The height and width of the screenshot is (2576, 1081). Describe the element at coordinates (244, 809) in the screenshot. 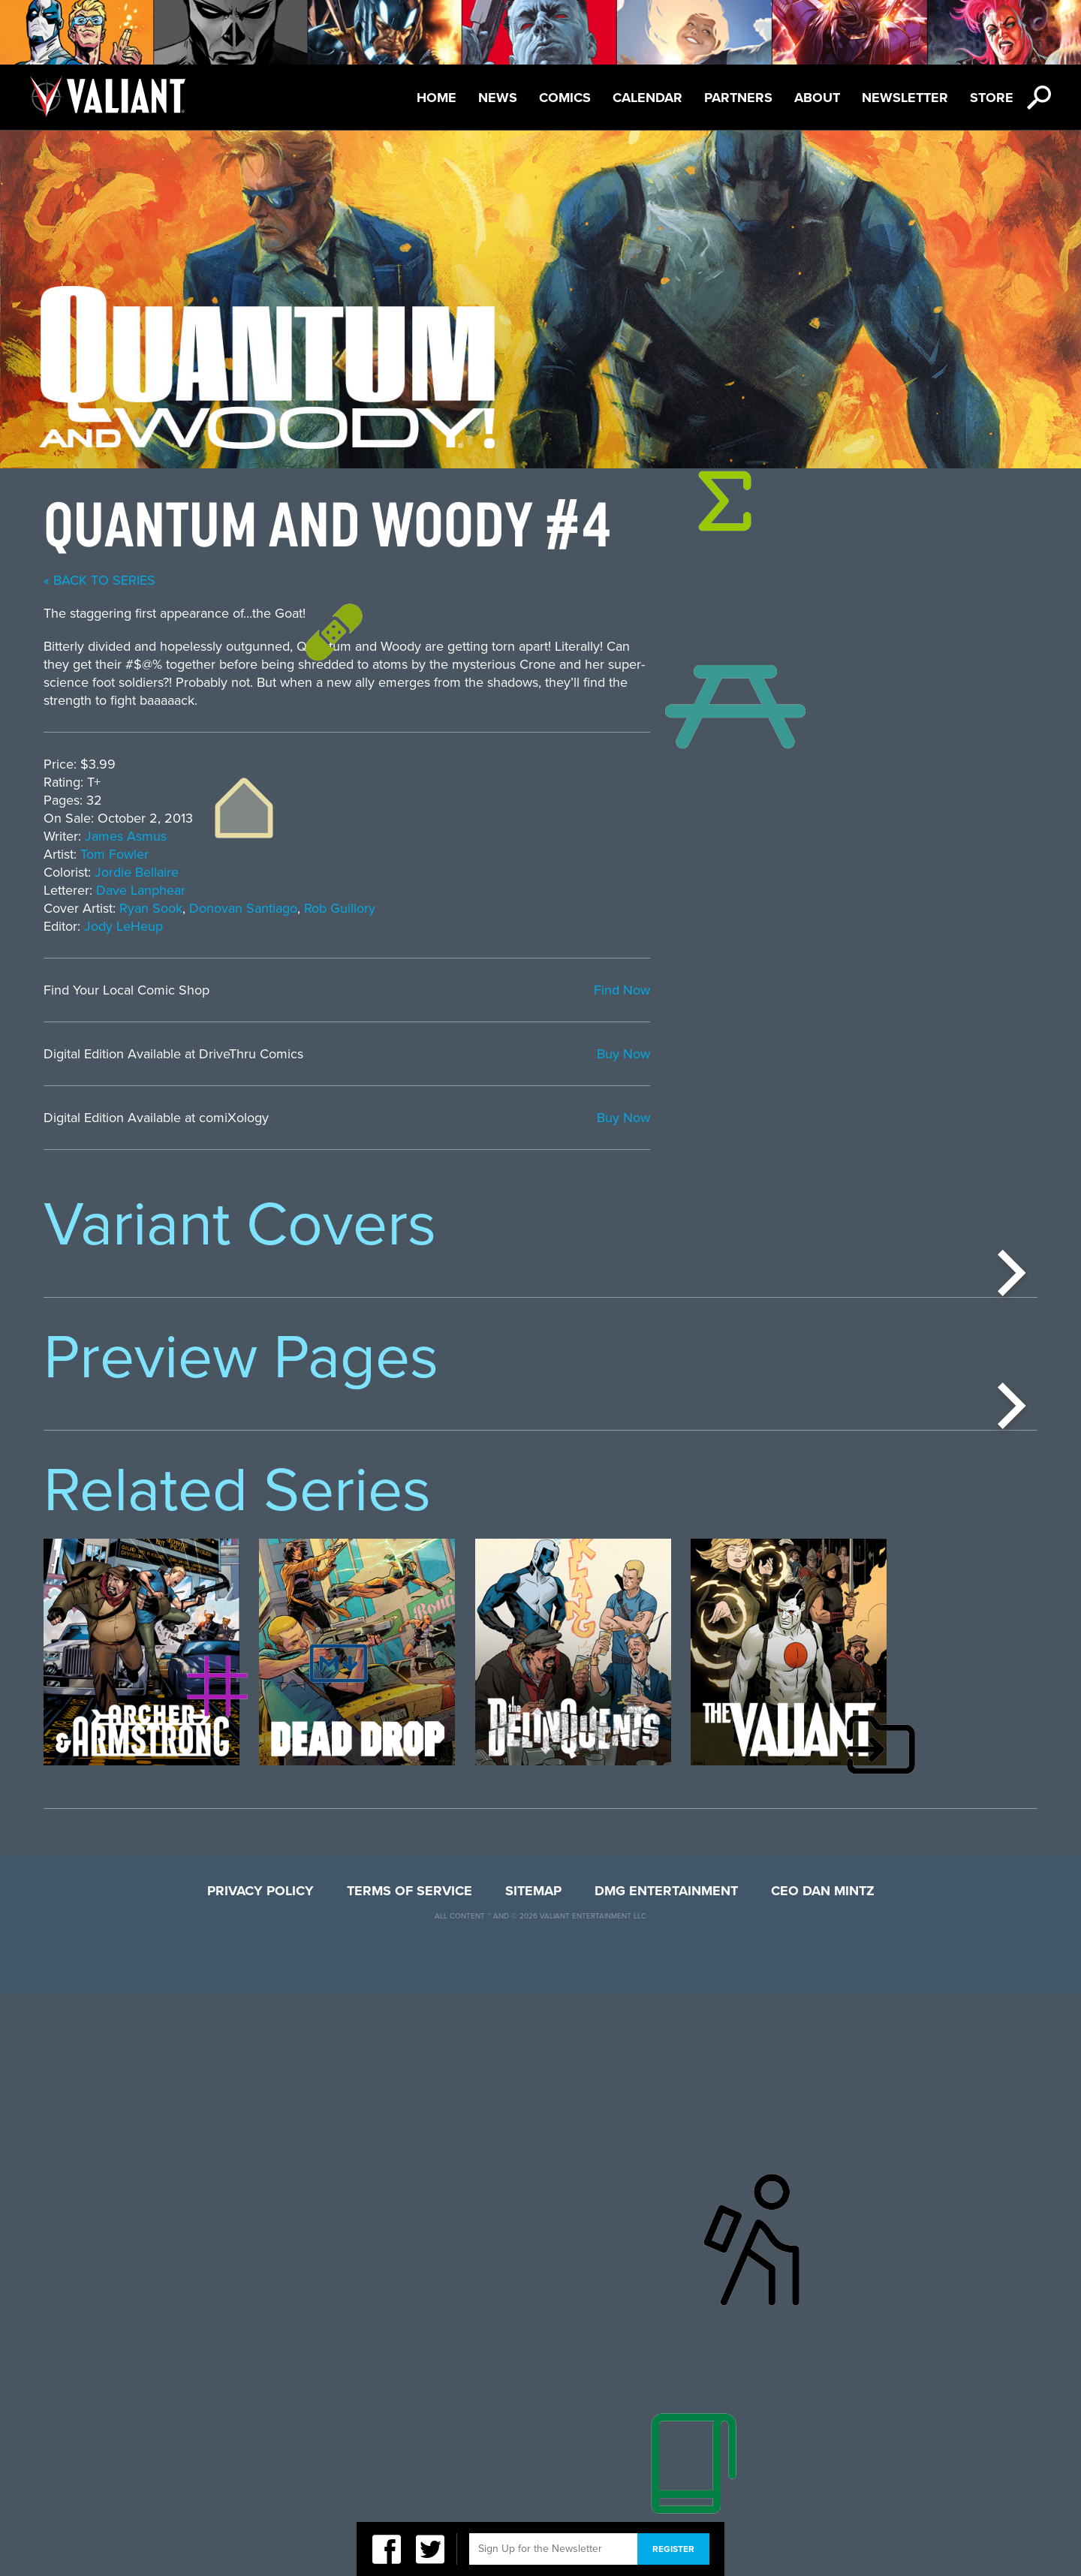

I see `go to home screen` at that location.